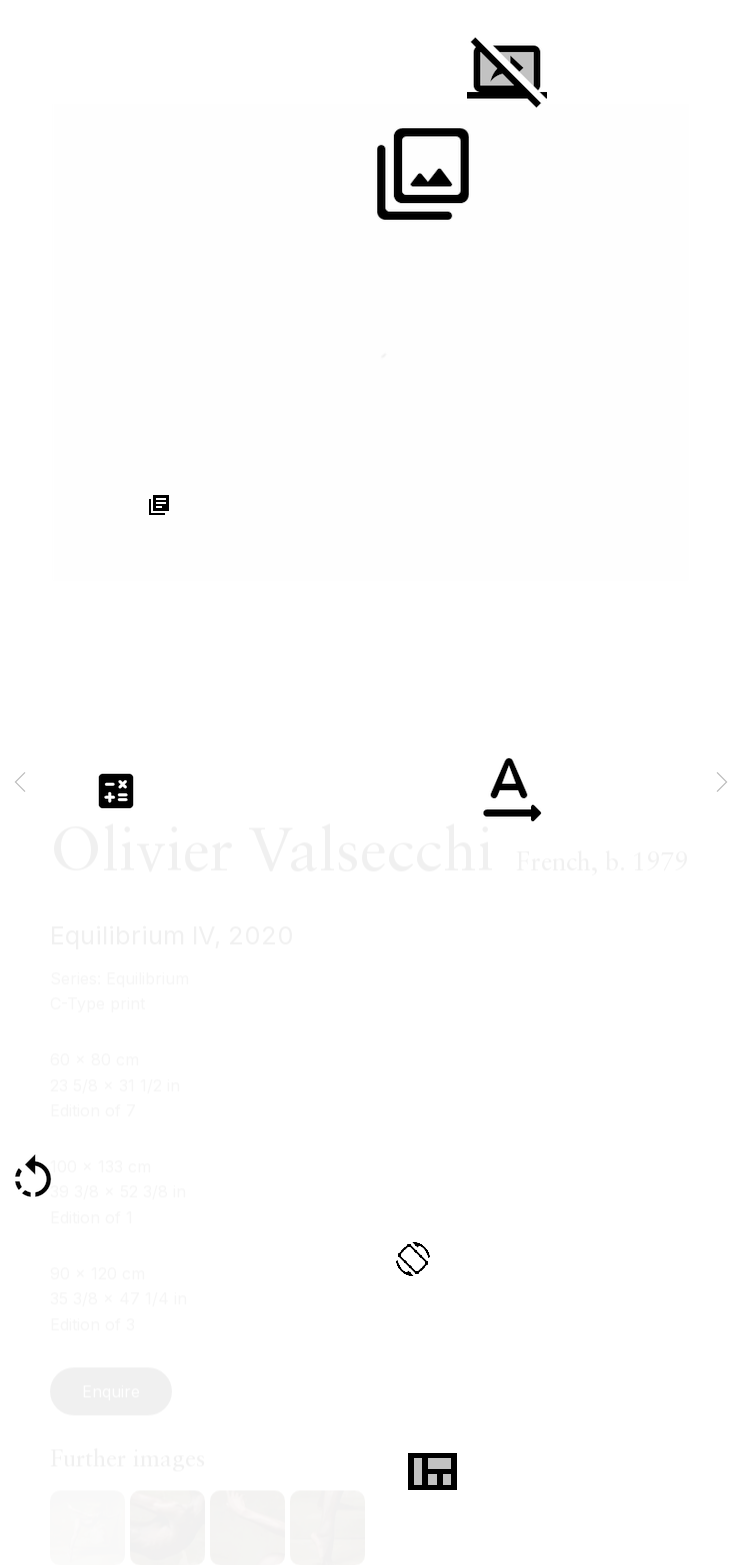 Image resolution: width=742 pixels, height=1565 pixels. What do you see at coordinates (413, 1259) in the screenshot?
I see `rotate screen orientation` at bounding box center [413, 1259].